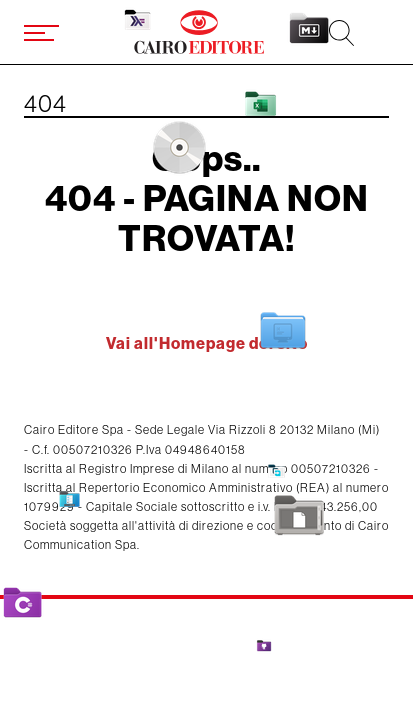 The height and width of the screenshot is (720, 413). What do you see at coordinates (22, 603) in the screenshot?
I see `open folder containing C# project files` at bounding box center [22, 603].